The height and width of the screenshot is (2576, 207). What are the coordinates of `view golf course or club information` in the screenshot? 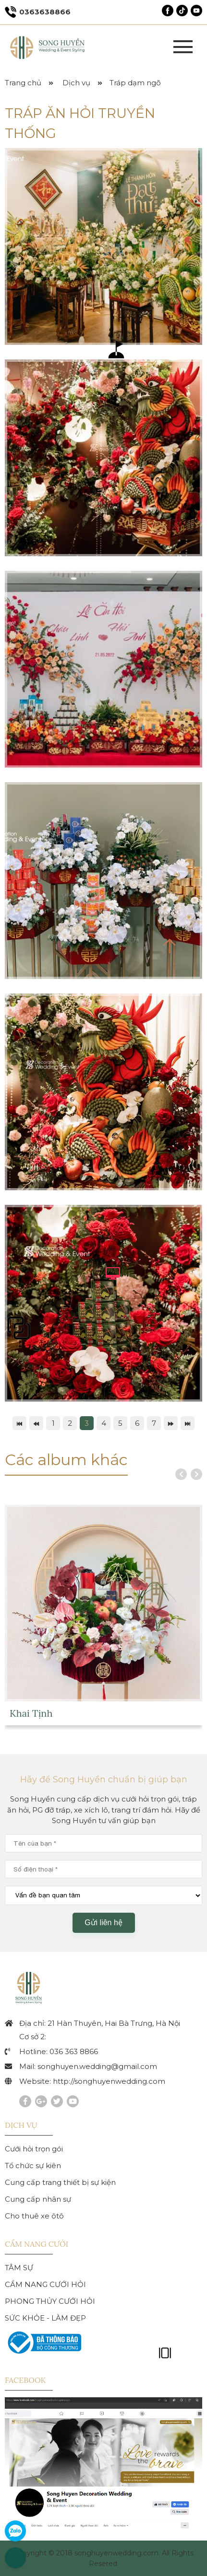 It's located at (116, 349).